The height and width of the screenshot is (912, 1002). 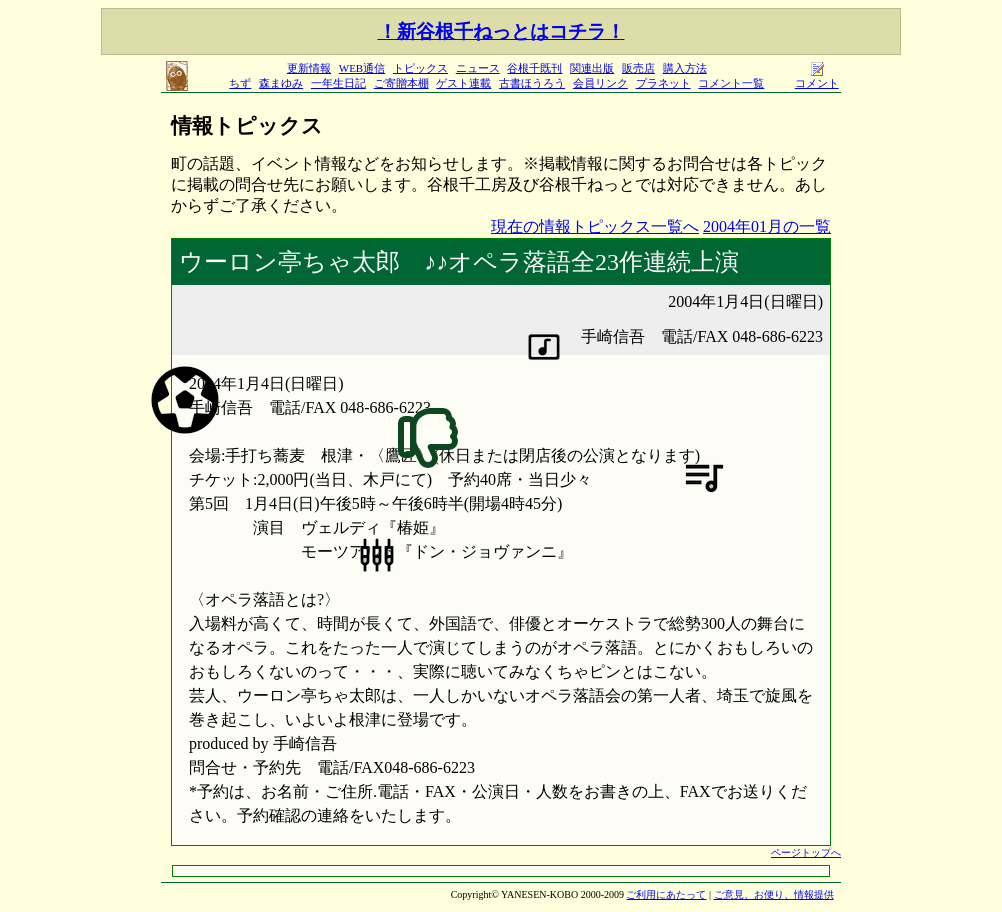 I want to click on configure audio/video input settings, so click(x=377, y=555).